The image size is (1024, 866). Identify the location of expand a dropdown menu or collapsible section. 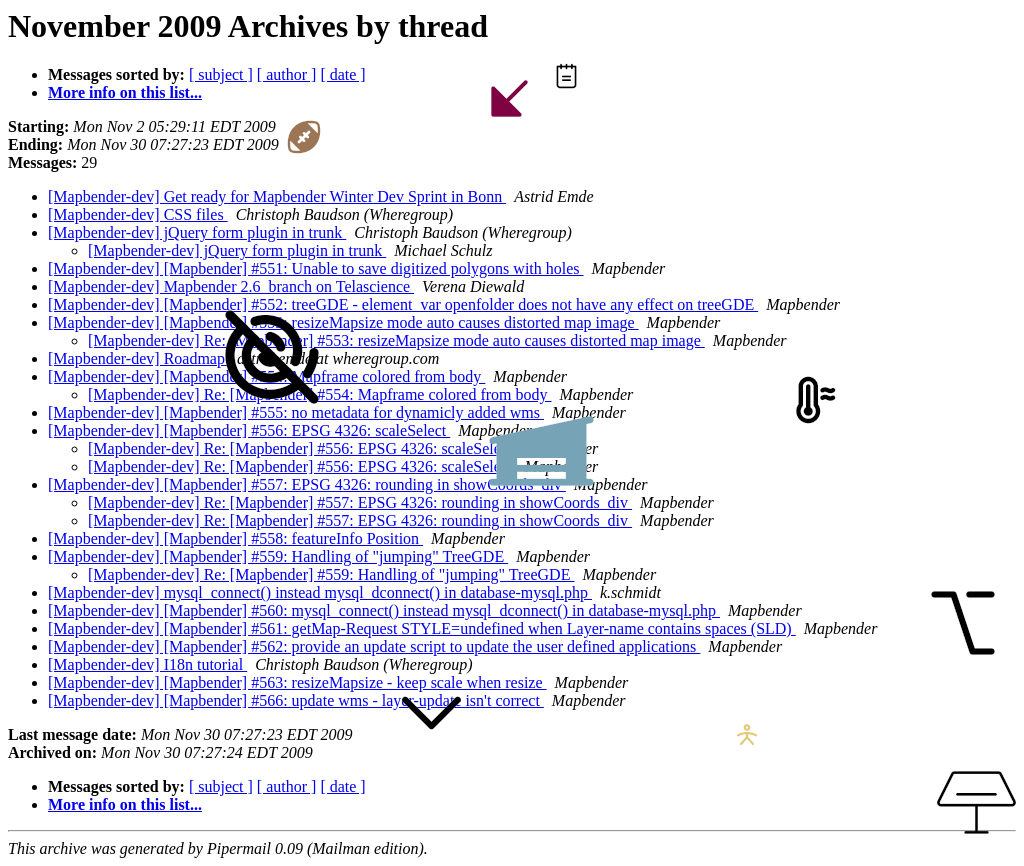
(431, 713).